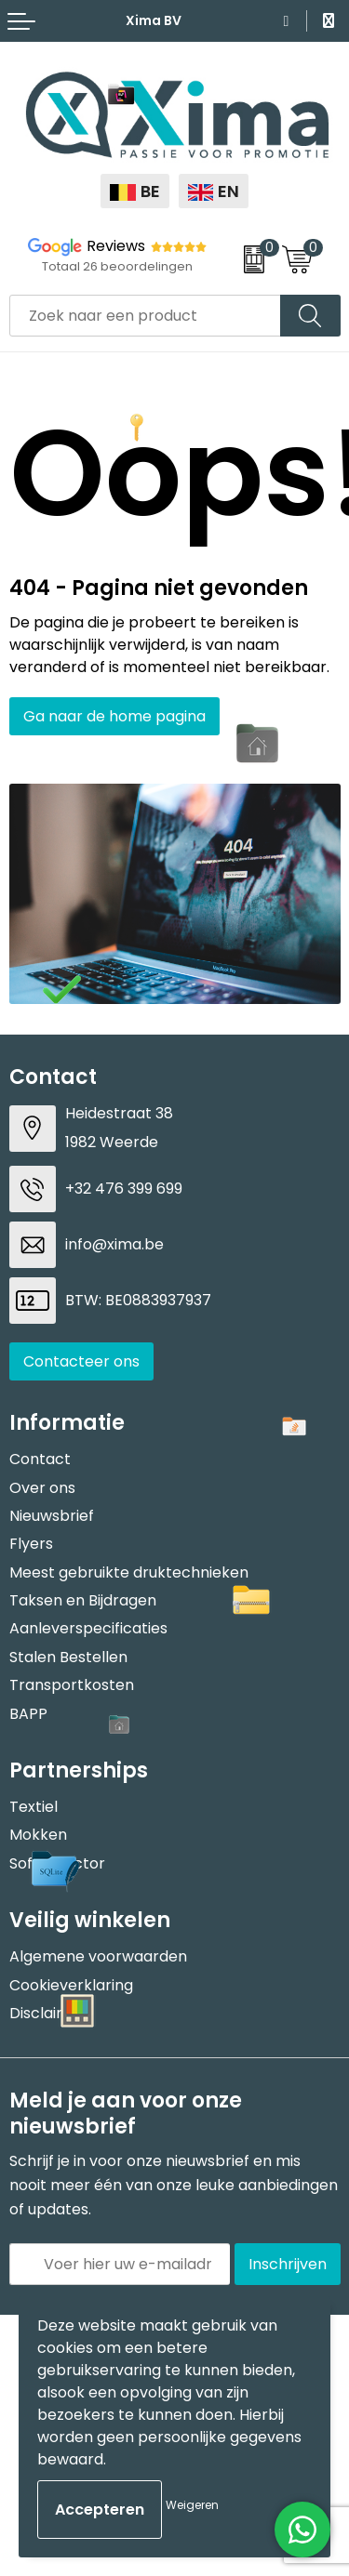 This screenshot has width=349, height=2576. I want to click on folder containing ReSharper C++ project files, so click(121, 95).